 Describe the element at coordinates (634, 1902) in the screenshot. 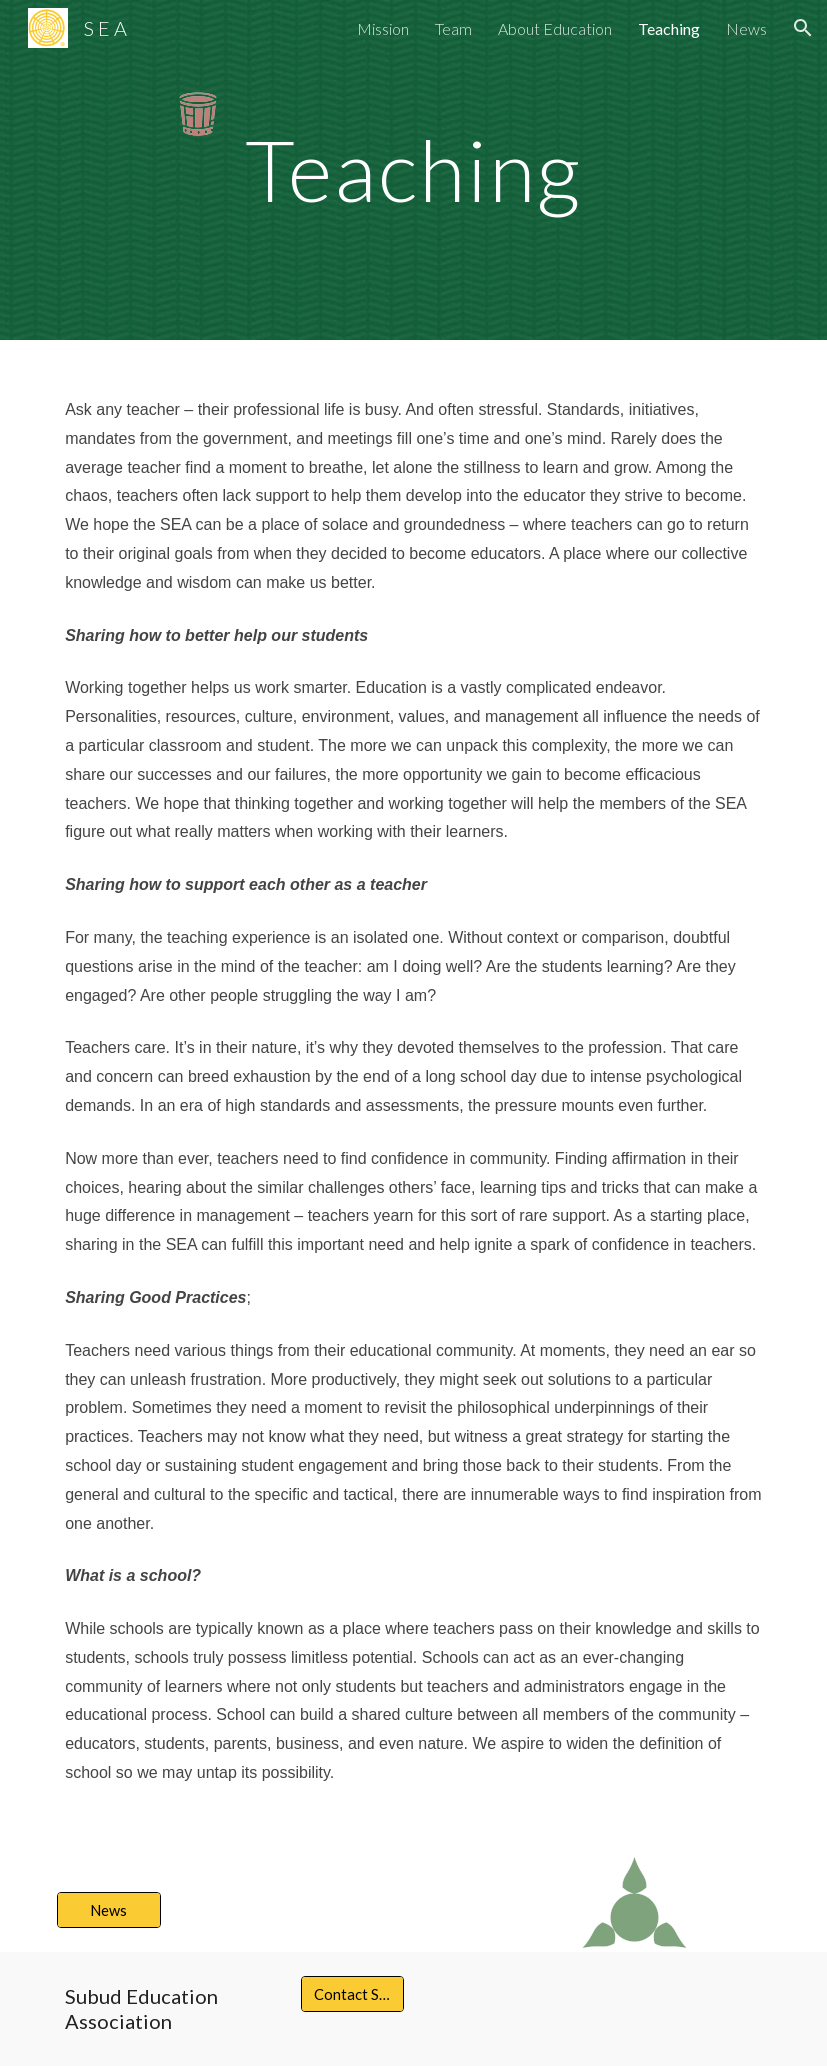

I see `indicates player has reached level three` at that location.